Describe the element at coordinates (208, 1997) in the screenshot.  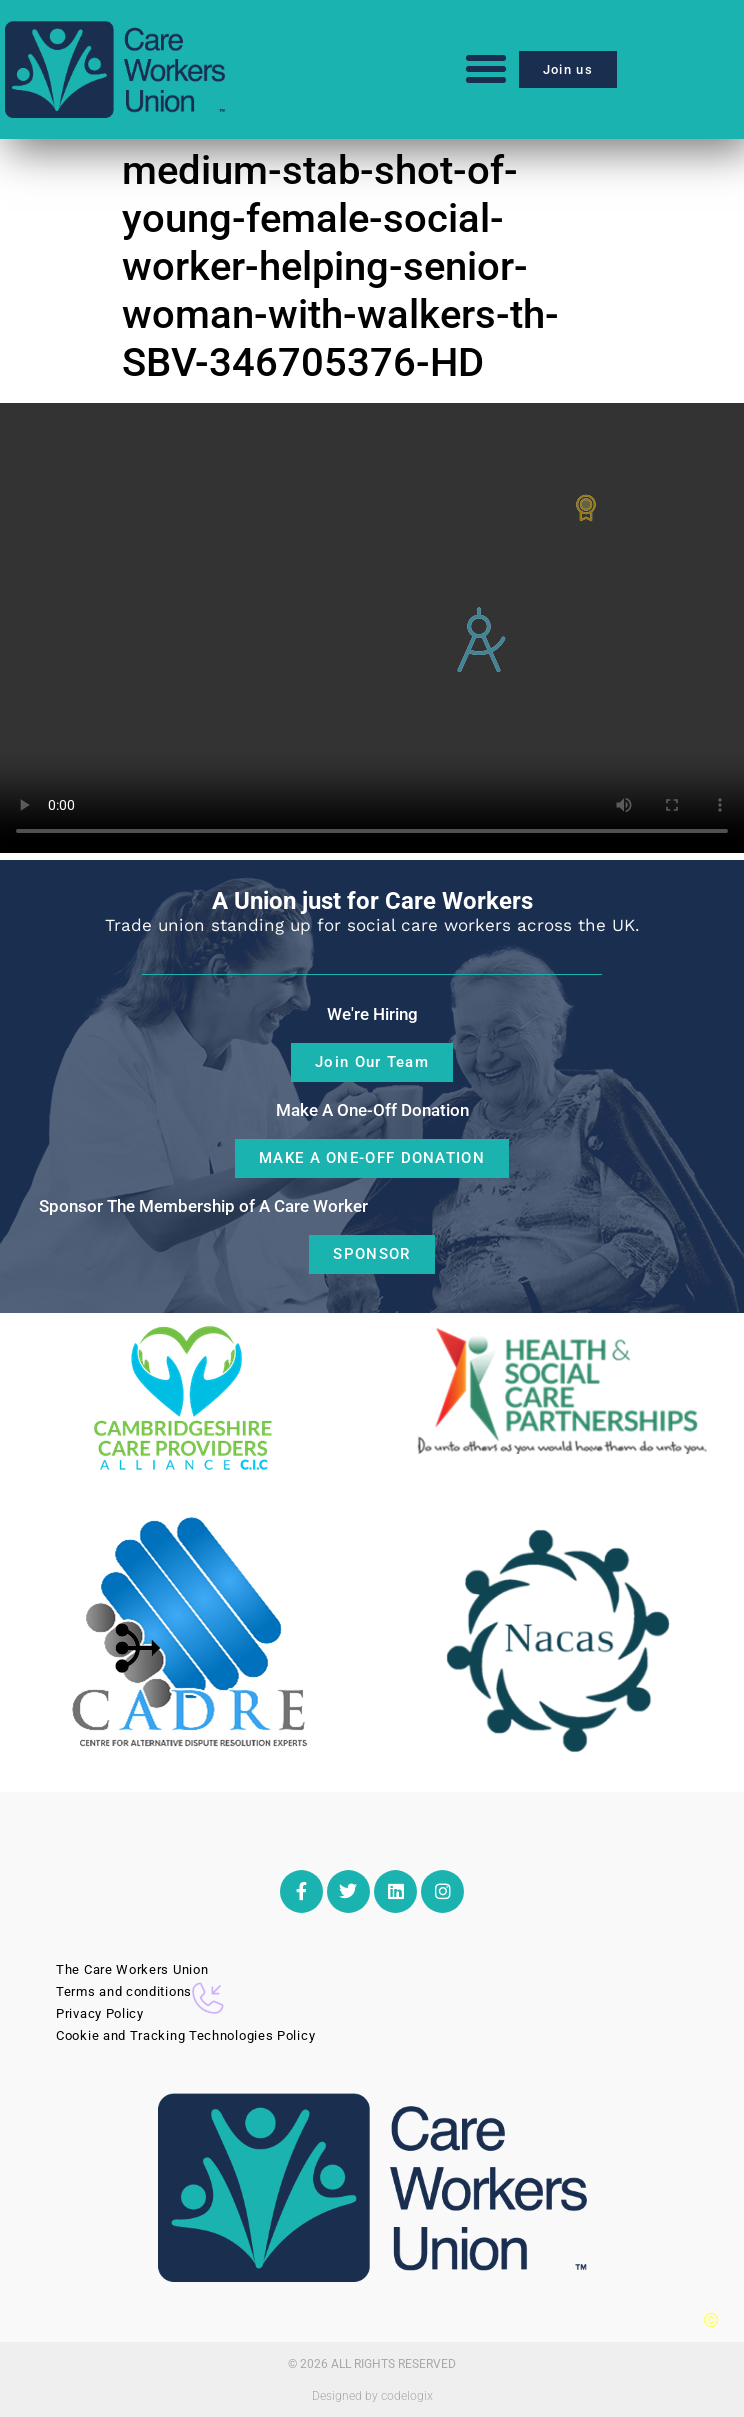
I see `incoming call notification` at that location.